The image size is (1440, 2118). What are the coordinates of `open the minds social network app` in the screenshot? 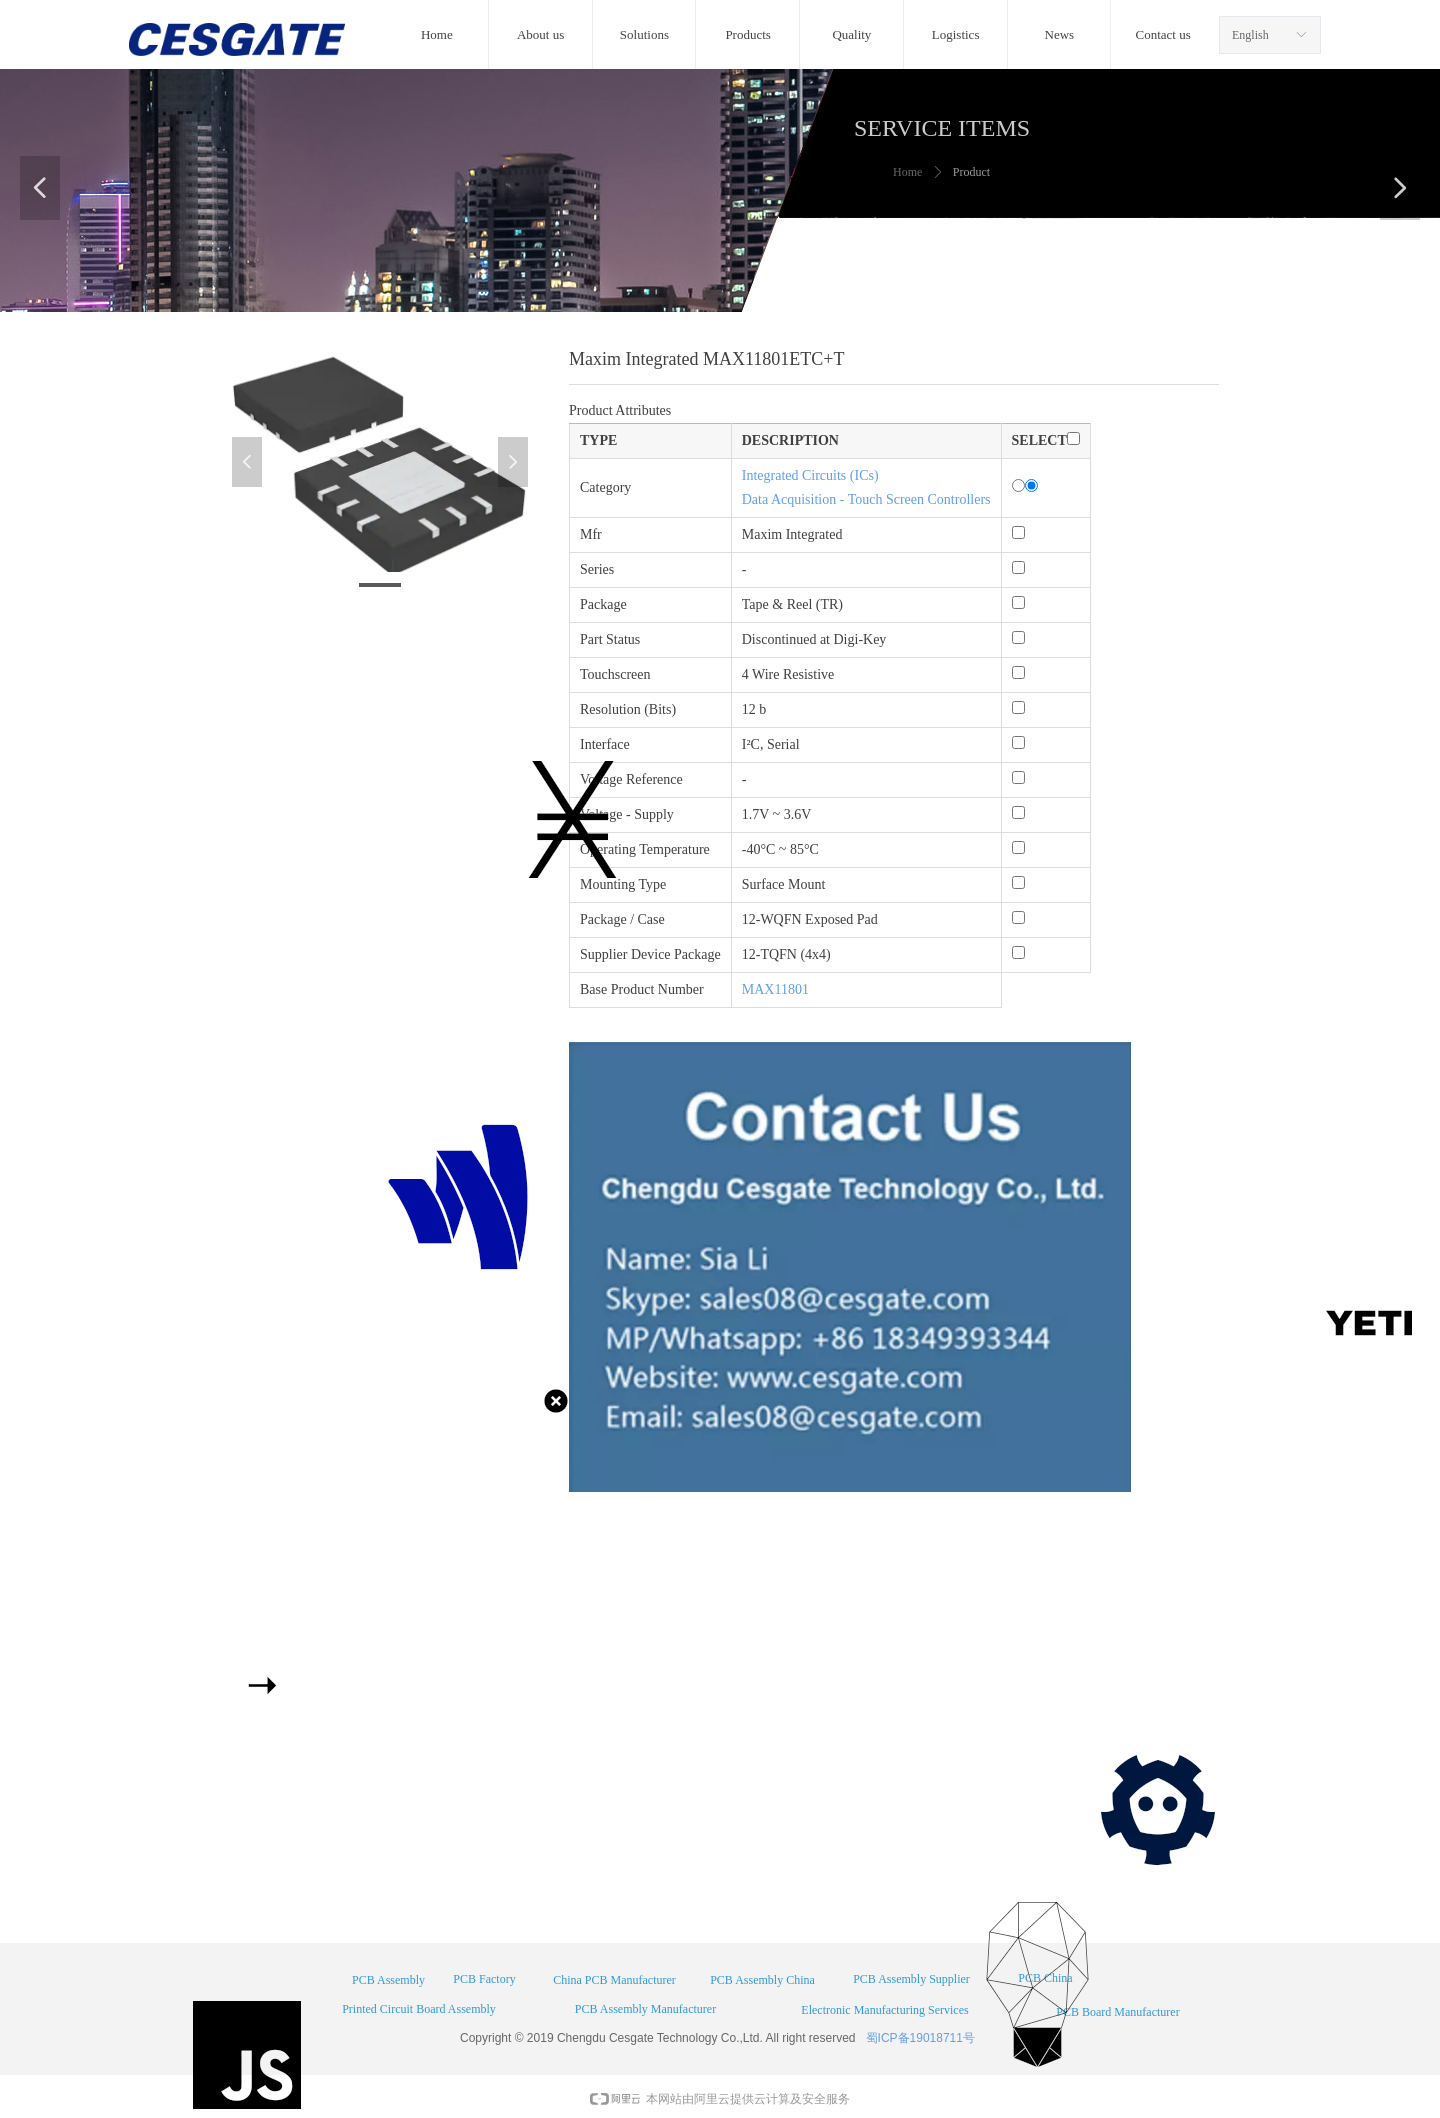 It's located at (1037, 1984).